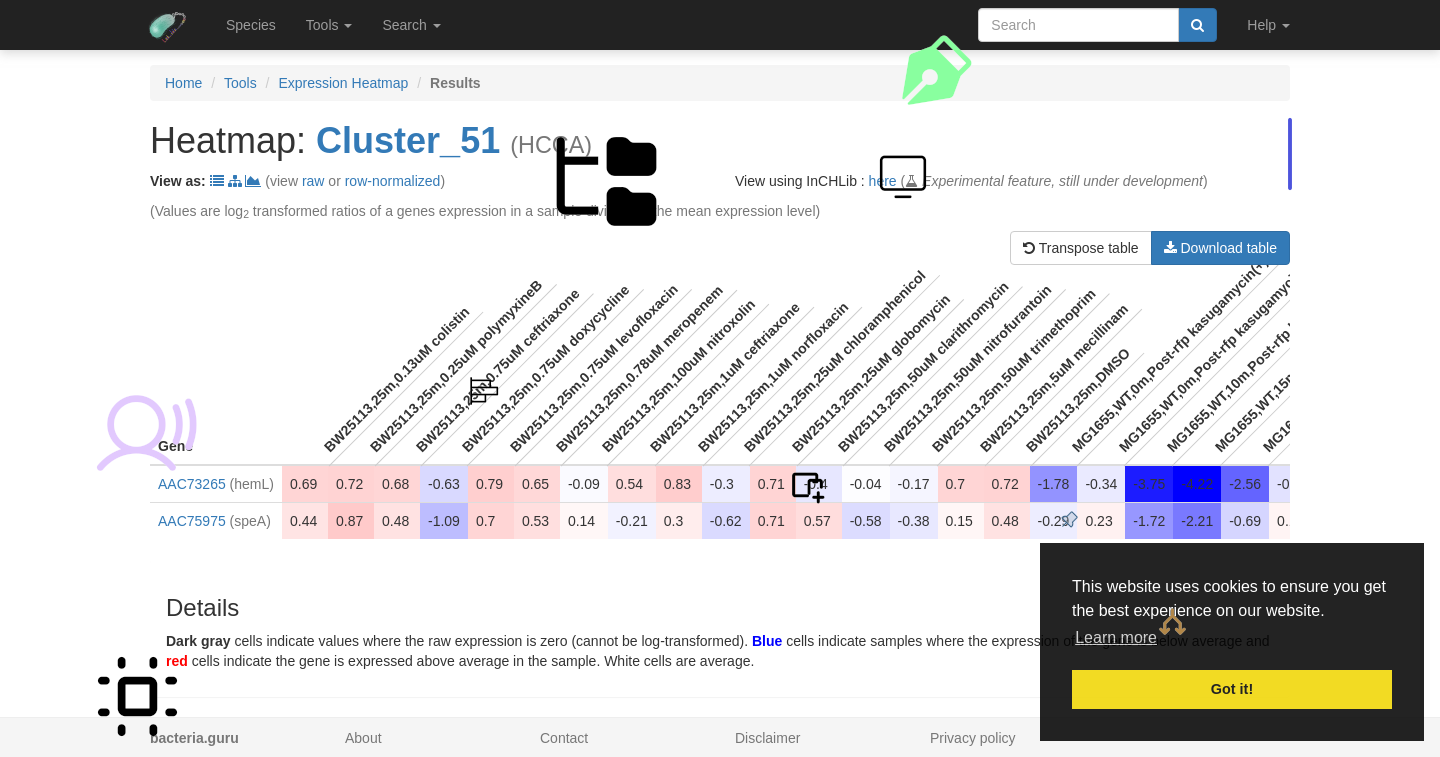 The image size is (1440, 757). I want to click on user is speaking or broadcasting audio, so click(145, 433).